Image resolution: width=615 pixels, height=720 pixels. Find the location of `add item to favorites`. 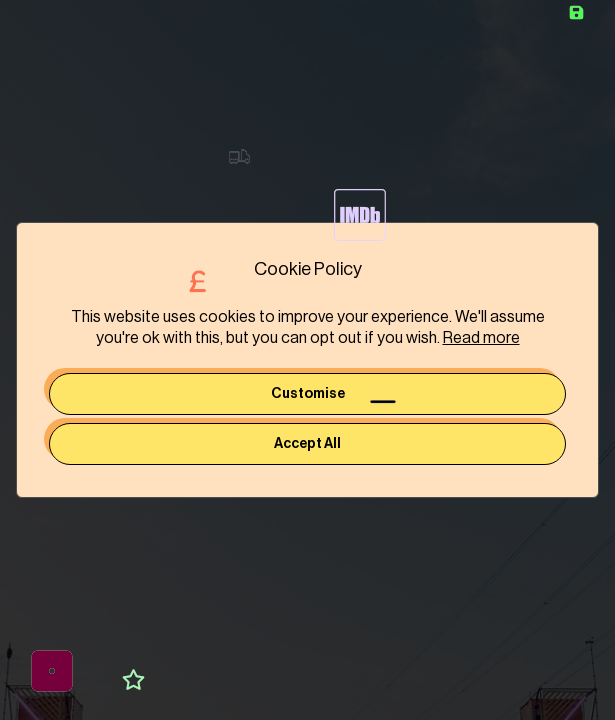

add item to favorites is located at coordinates (133, 680).